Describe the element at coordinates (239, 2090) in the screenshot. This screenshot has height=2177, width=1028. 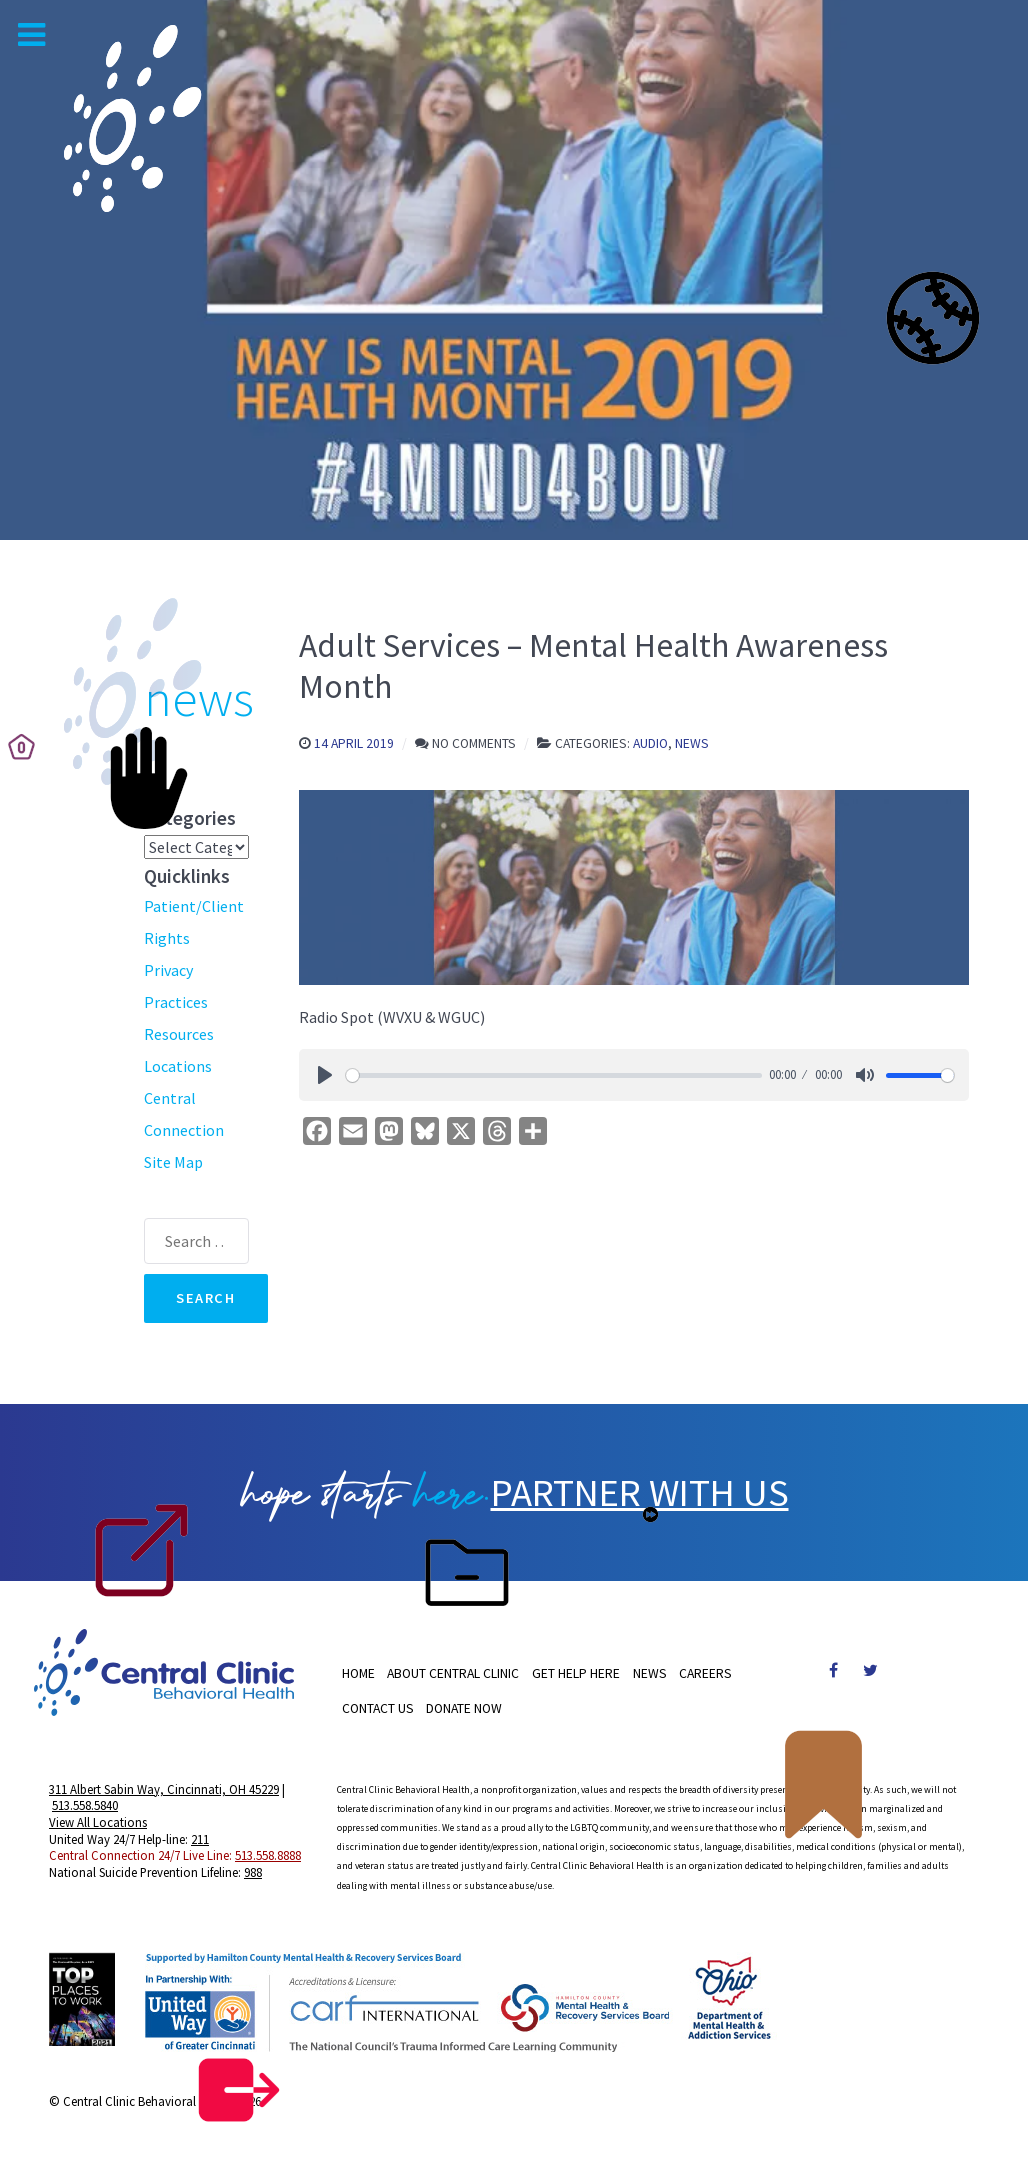
I see `log out of your account` at that location.